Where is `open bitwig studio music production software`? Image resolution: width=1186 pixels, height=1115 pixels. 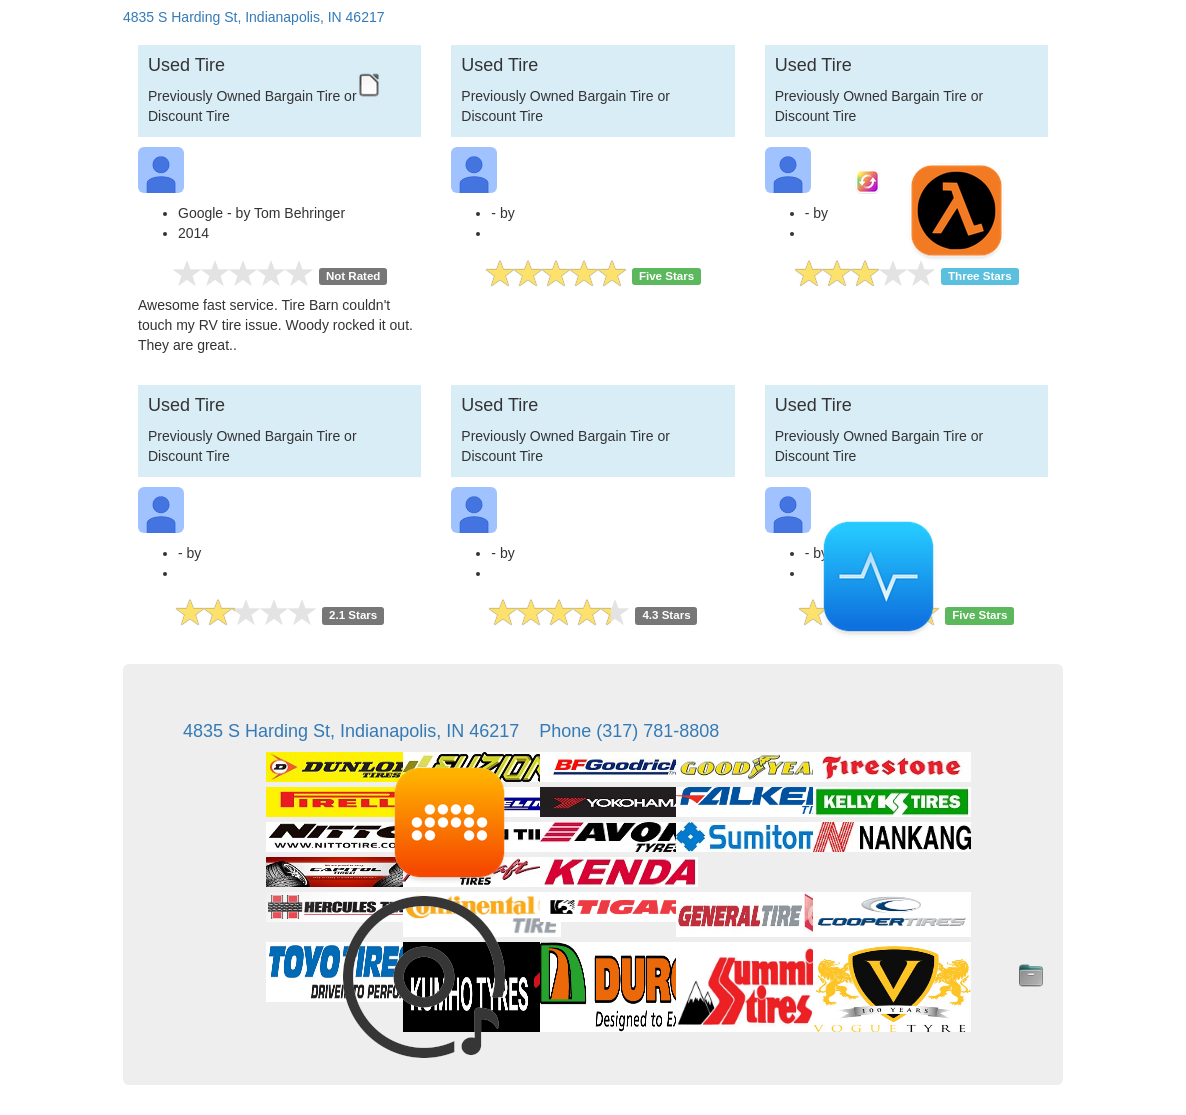
open bitwig studio music production software is located at coordinates (449, 822).